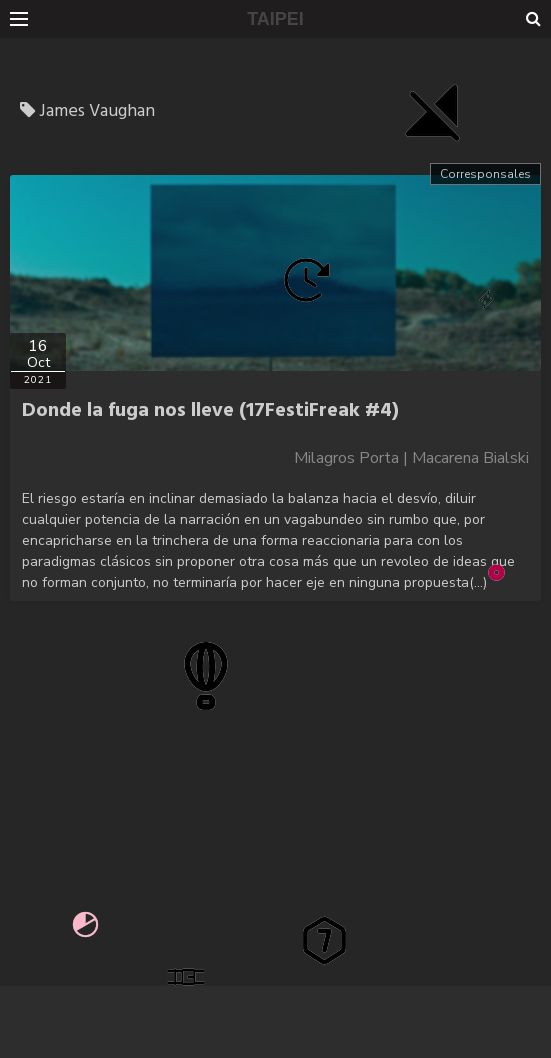  I want to click on restore from history, so click(306, 280).